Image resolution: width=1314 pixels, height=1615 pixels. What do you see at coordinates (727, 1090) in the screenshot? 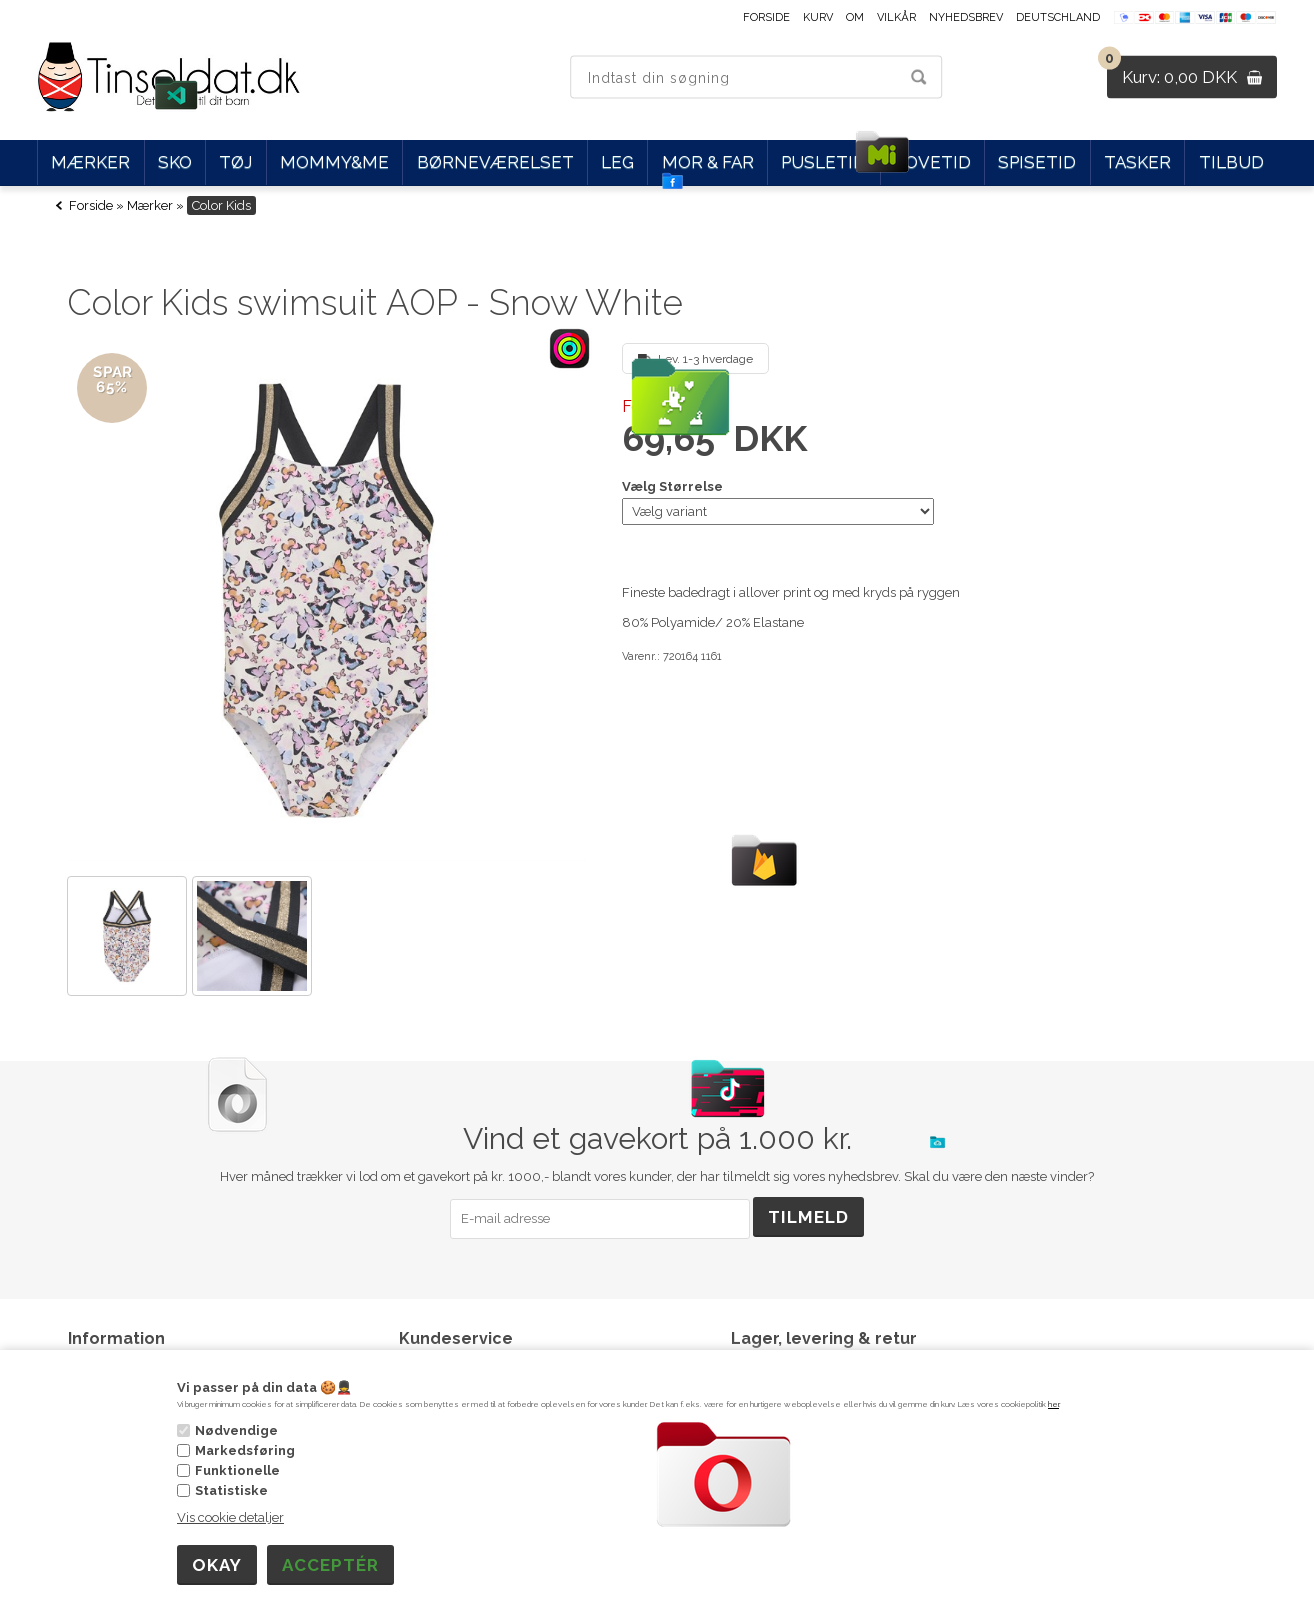
I see `open folder containing TikTok downloads or saved videos` at bounding box center [727, 1090].